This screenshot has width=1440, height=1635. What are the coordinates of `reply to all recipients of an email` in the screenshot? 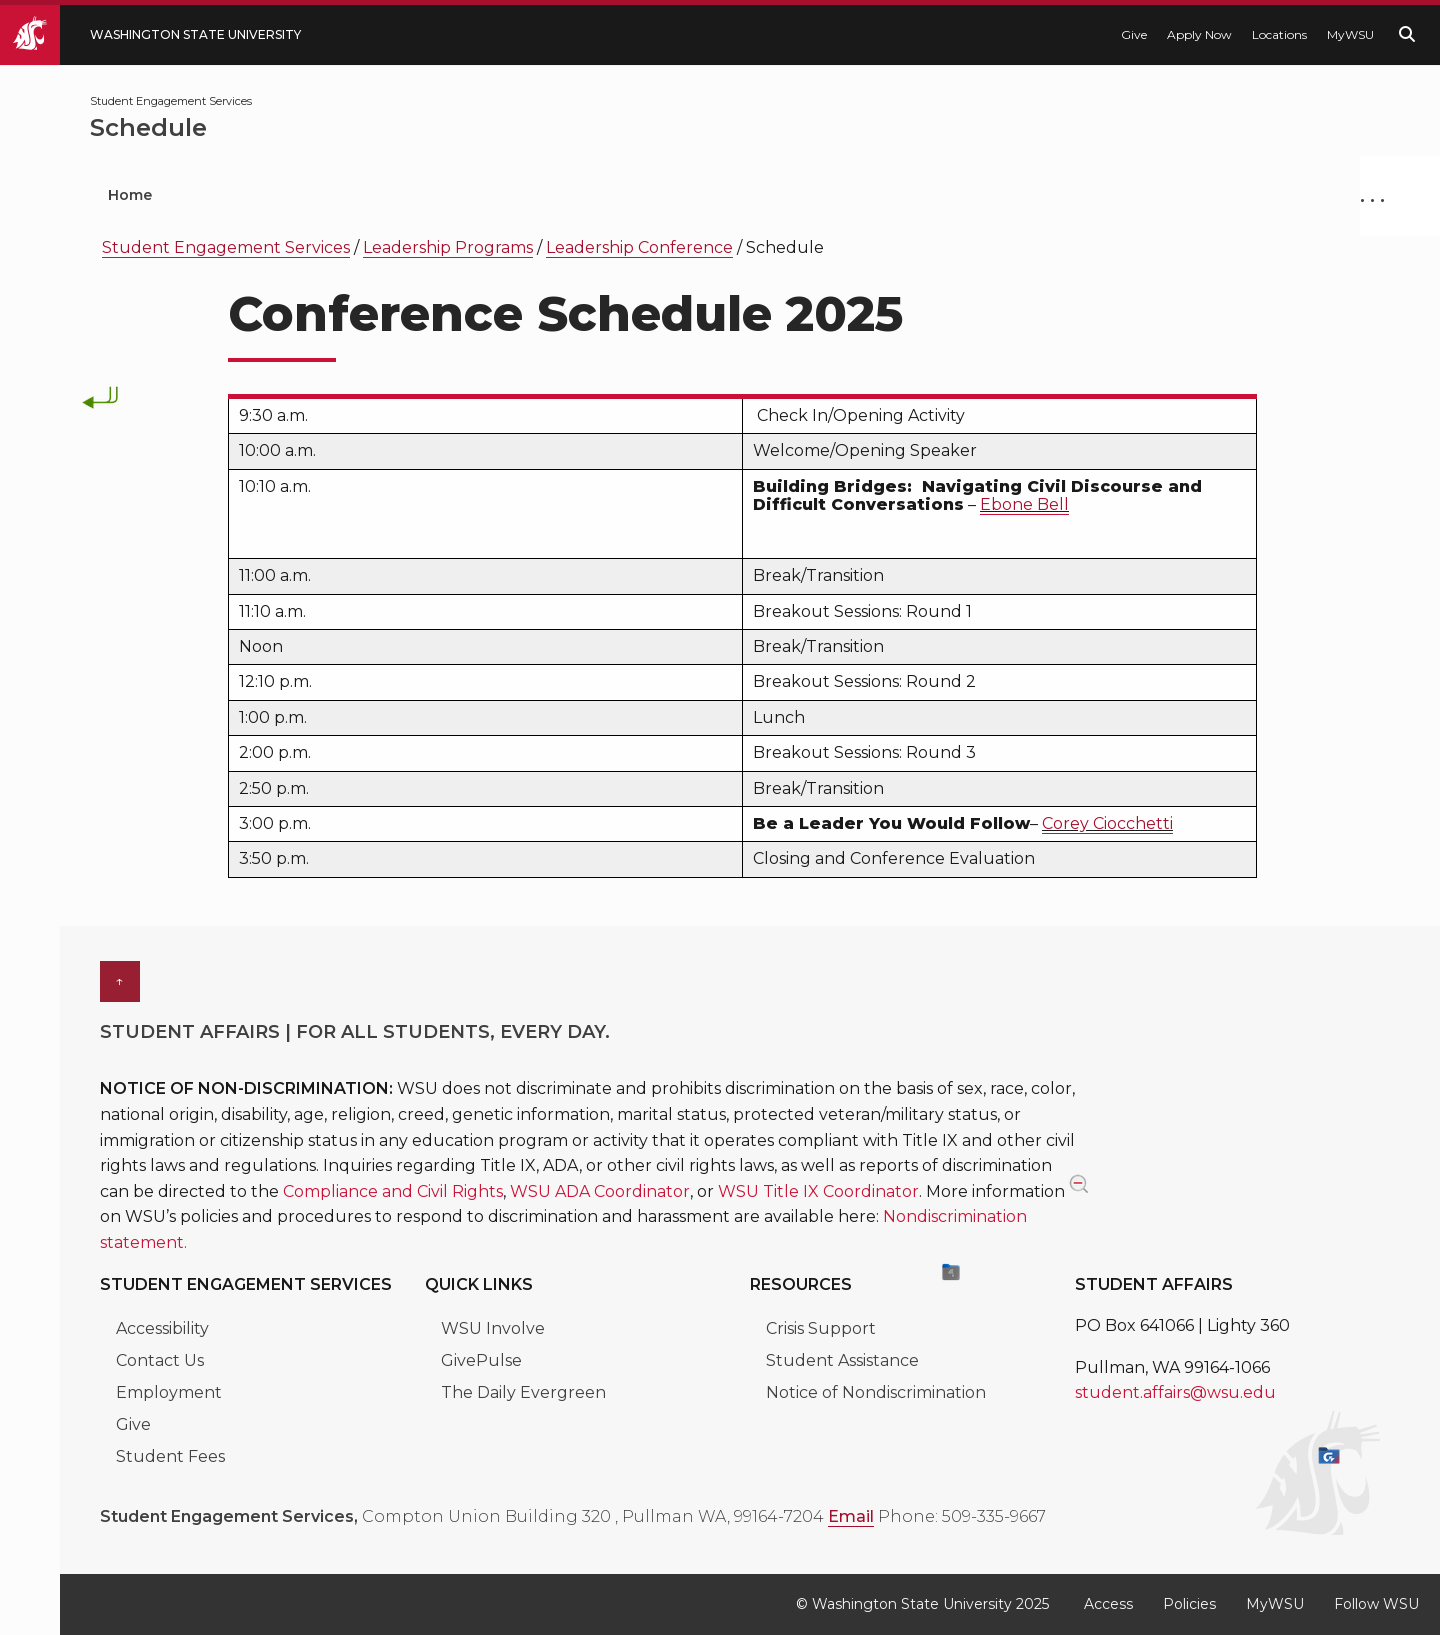 It's located at (99, 397).